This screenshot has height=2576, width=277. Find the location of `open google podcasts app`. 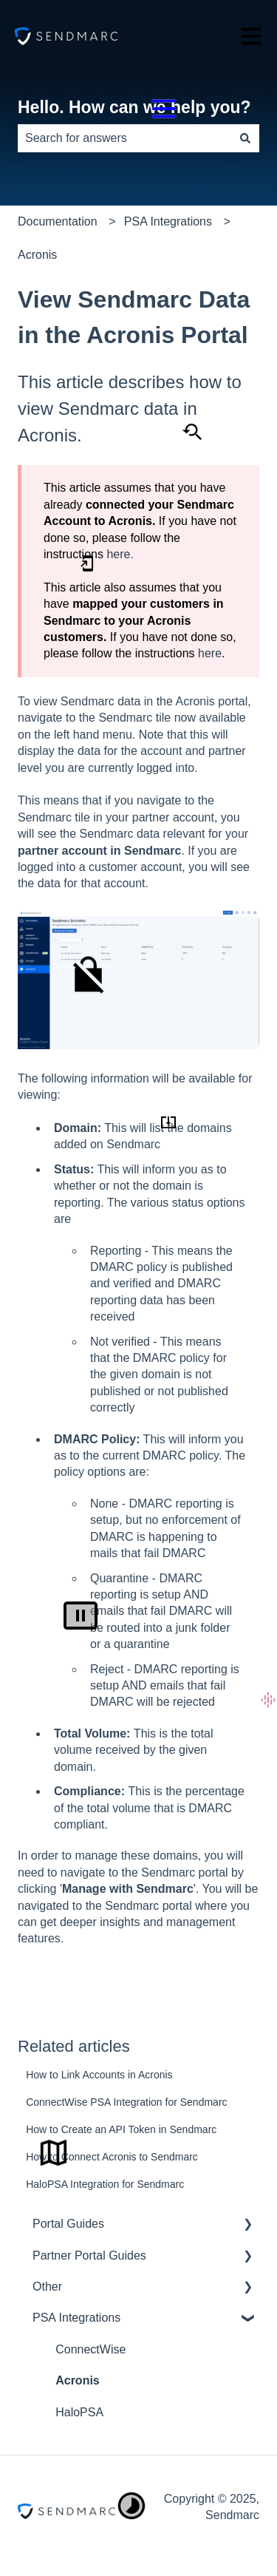

open google podcasts app is located at coordinates (268, 1700).